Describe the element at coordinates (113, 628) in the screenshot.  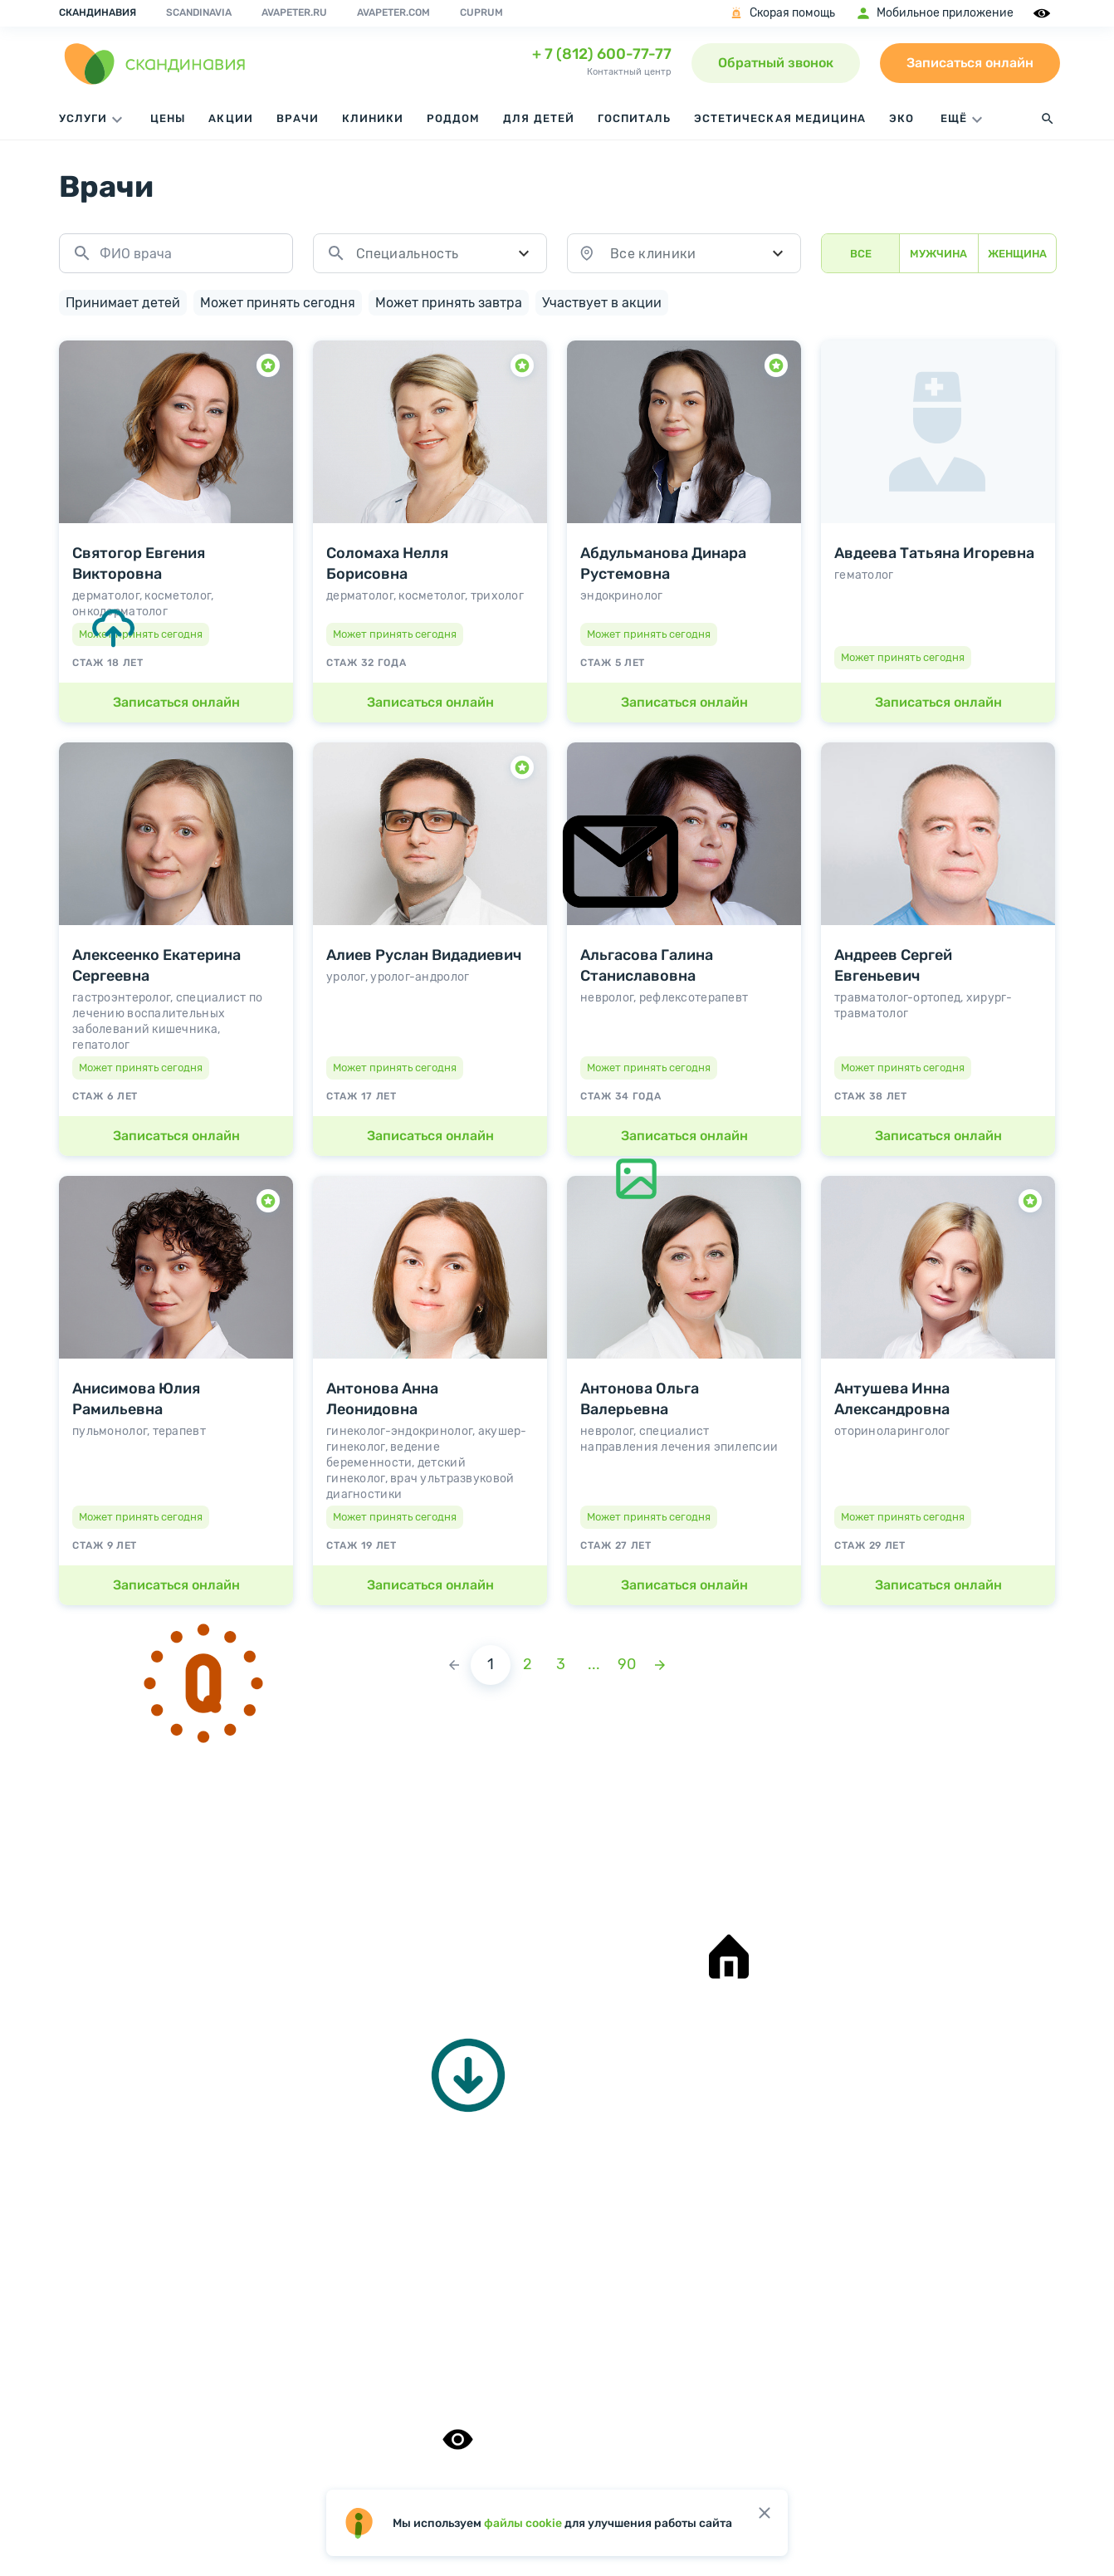
I see `upload file to cloud storage` at that location.